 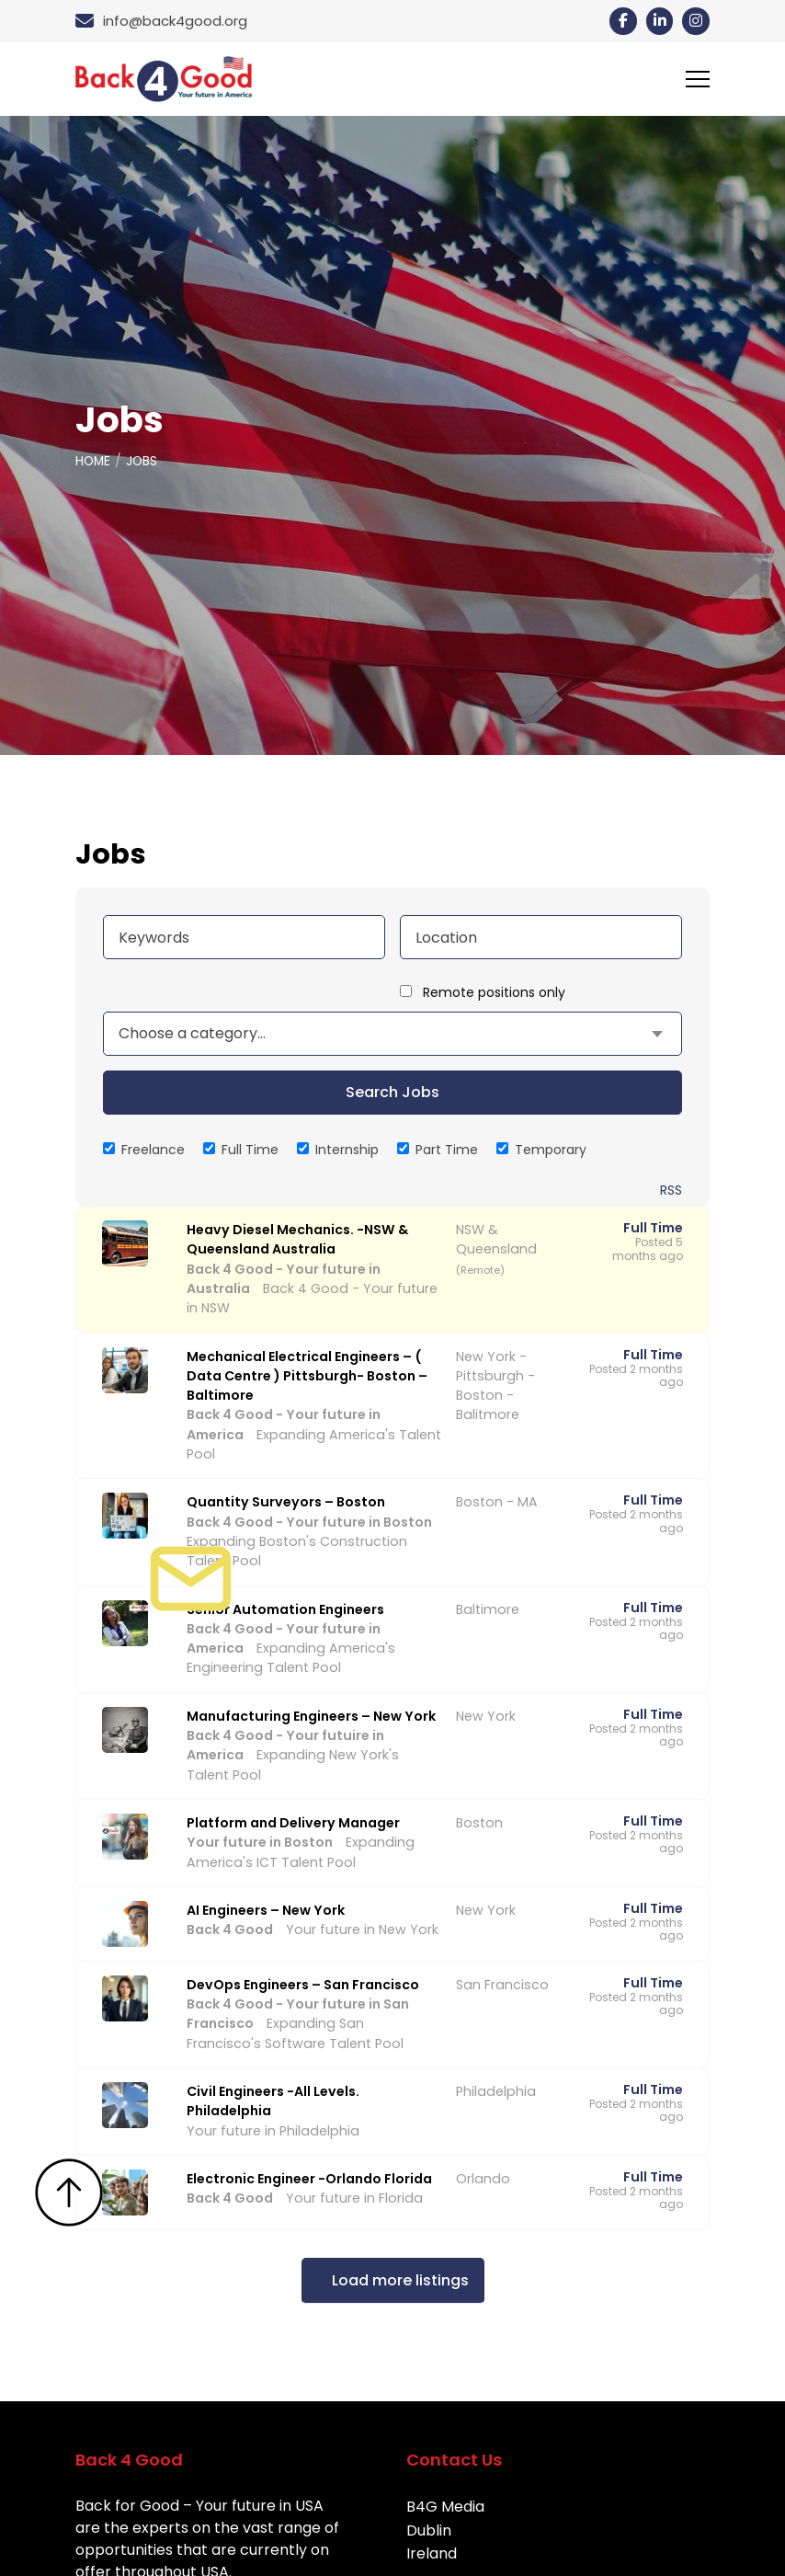 What do you see at coordinates (190, 1578) in the screenshot?
I see `open your email inbox` at bounding box center [190, 1578].